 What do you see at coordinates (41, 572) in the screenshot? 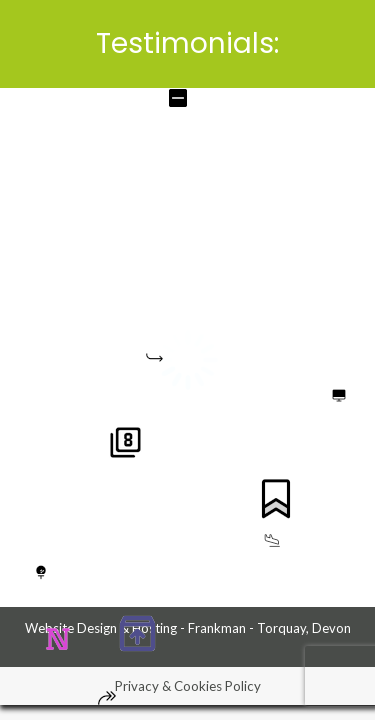
I see `access golf or sports-related features` at bounding box center [41, 572].